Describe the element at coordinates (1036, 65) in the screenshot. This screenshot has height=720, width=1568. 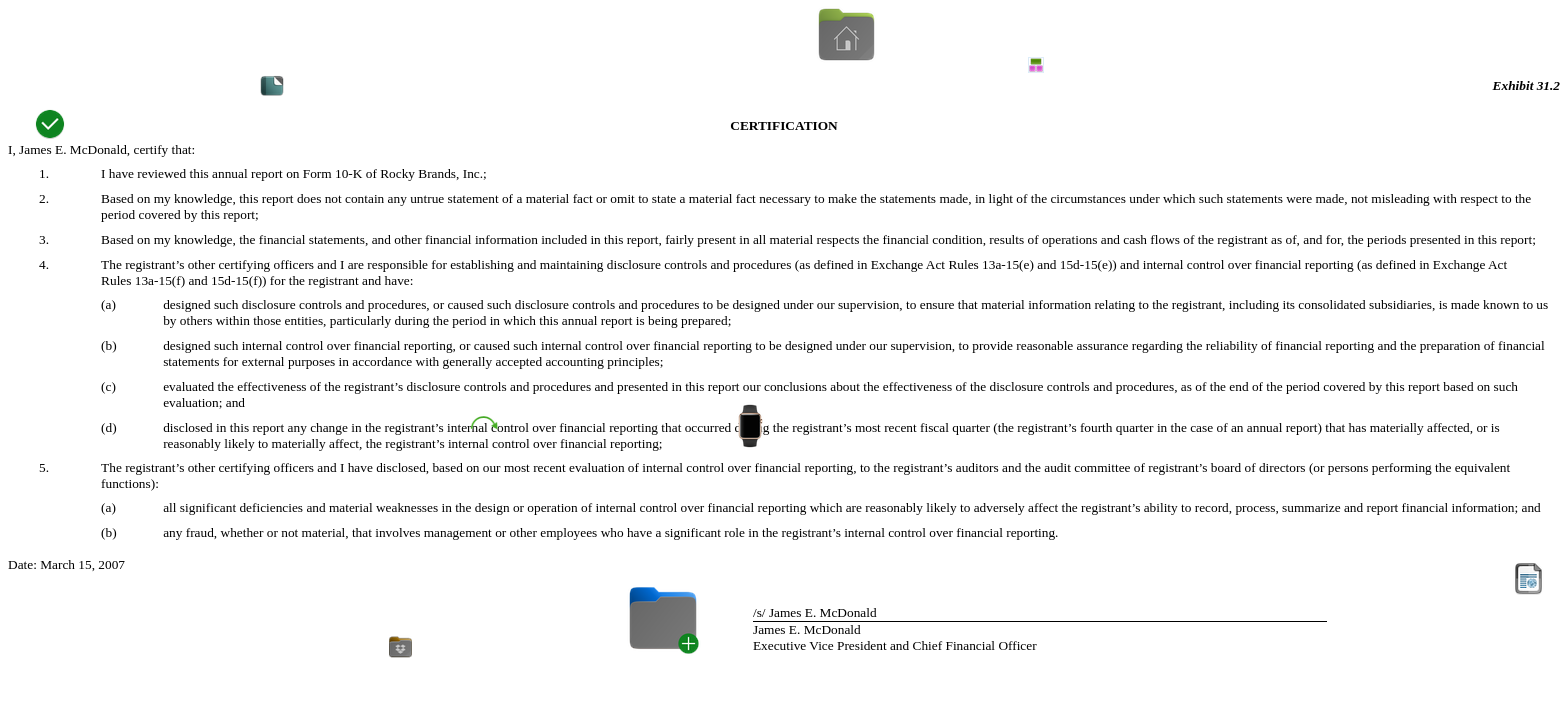
I see `select all items in the current view` at that location.